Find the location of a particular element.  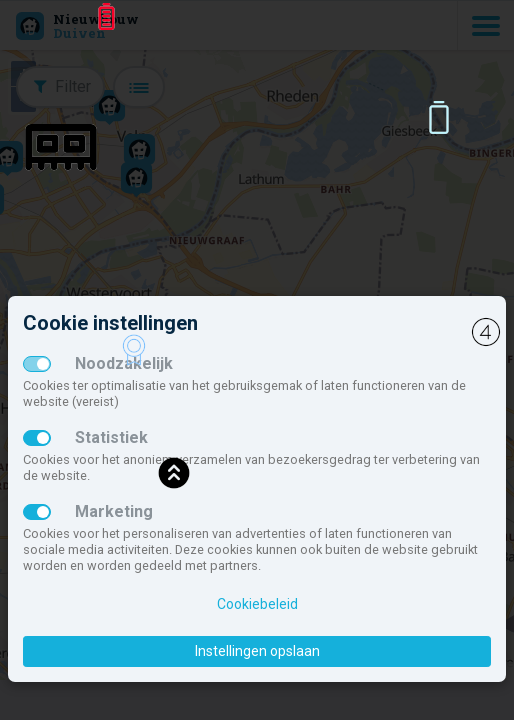

indicates step four in a multi-step process is located at coordinates (486, 332).